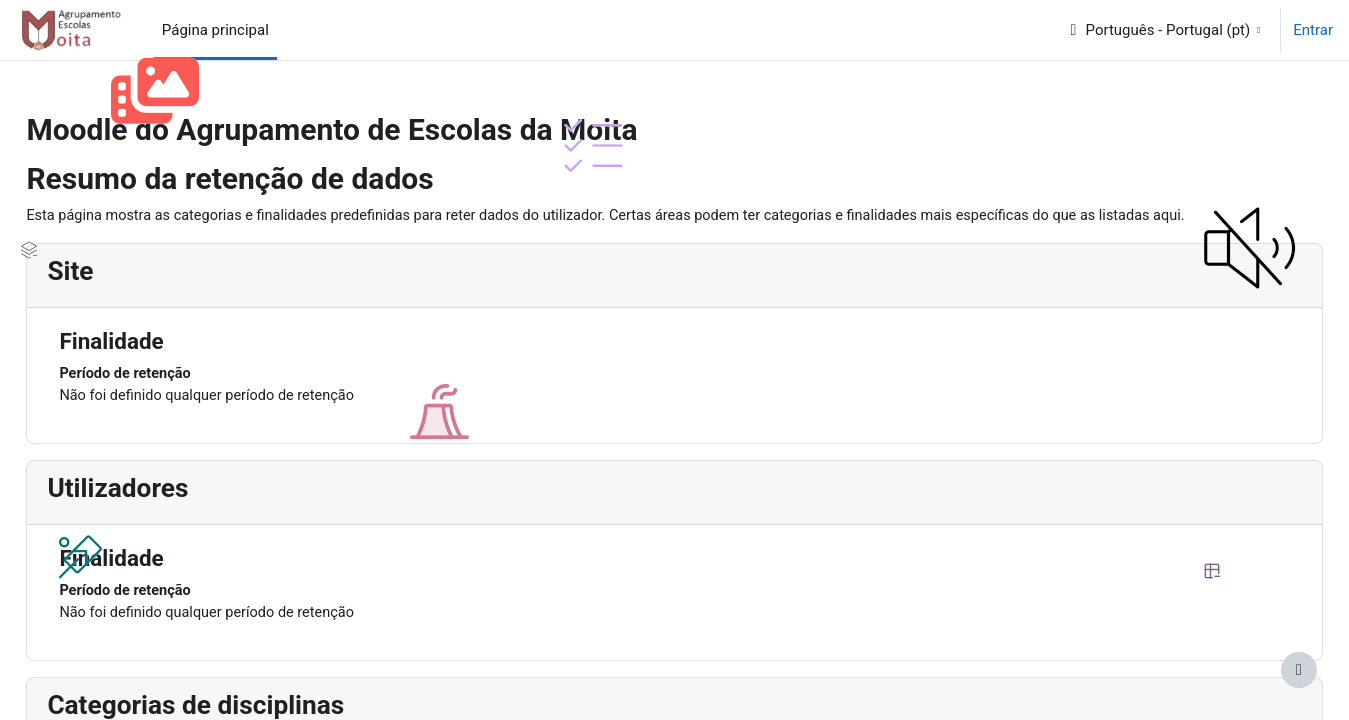 The image size is (1349, 720). What do you see at coordinates (439, 415) in the screenshot?
I see `indicates nuclear power or energy facility` at bounding box center [439, 415].